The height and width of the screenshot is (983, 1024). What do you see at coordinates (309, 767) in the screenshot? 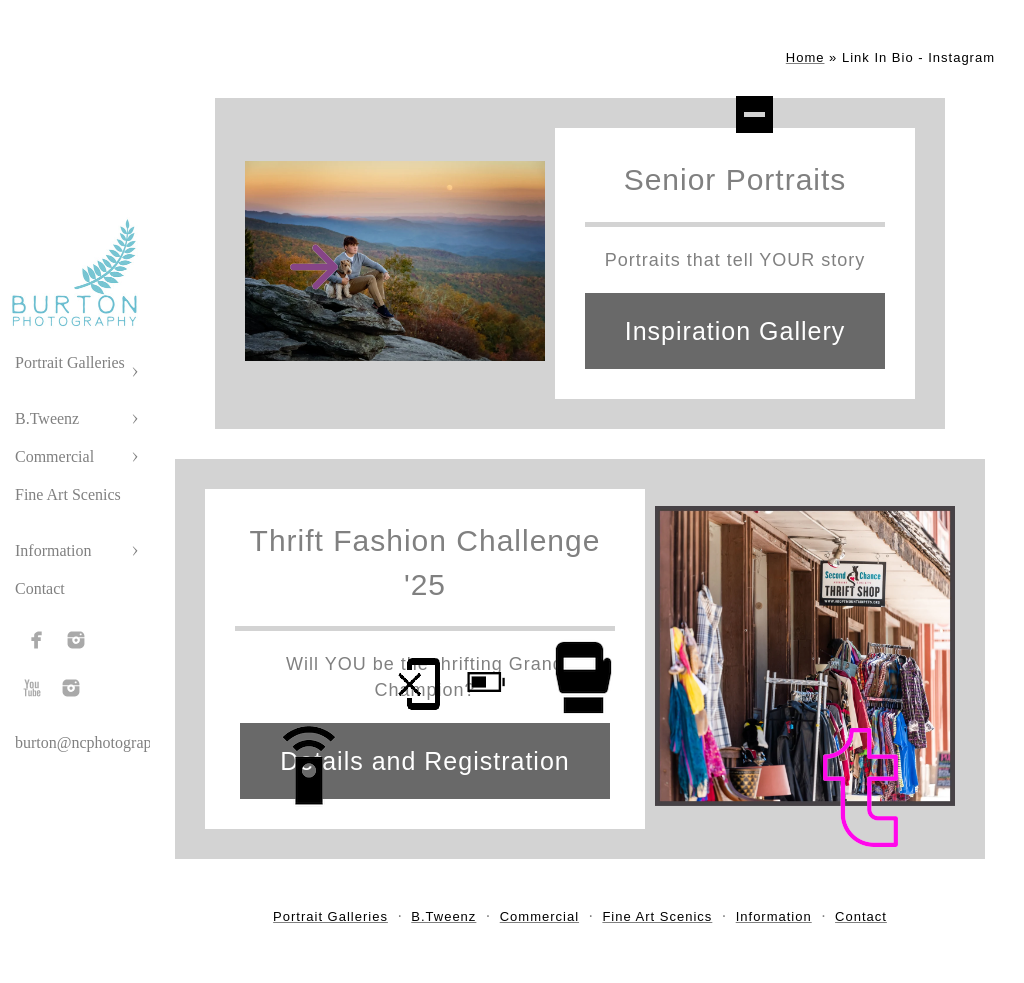
I see `access remote control settings` at bounding box center [309, 767].